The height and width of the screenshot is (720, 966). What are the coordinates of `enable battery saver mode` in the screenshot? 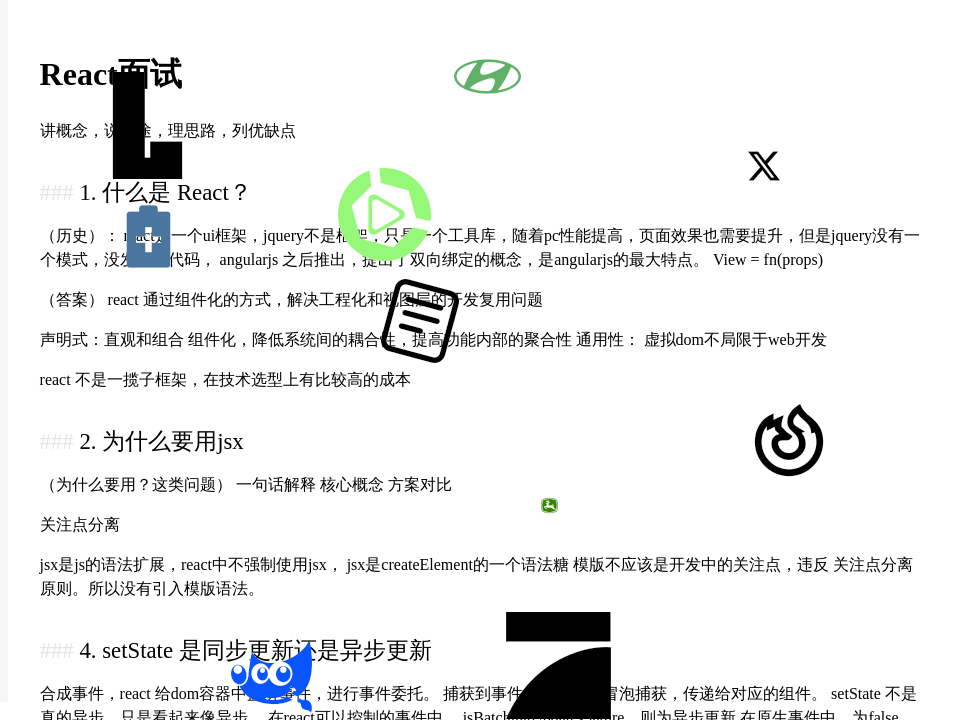 It's located at (148, 236).